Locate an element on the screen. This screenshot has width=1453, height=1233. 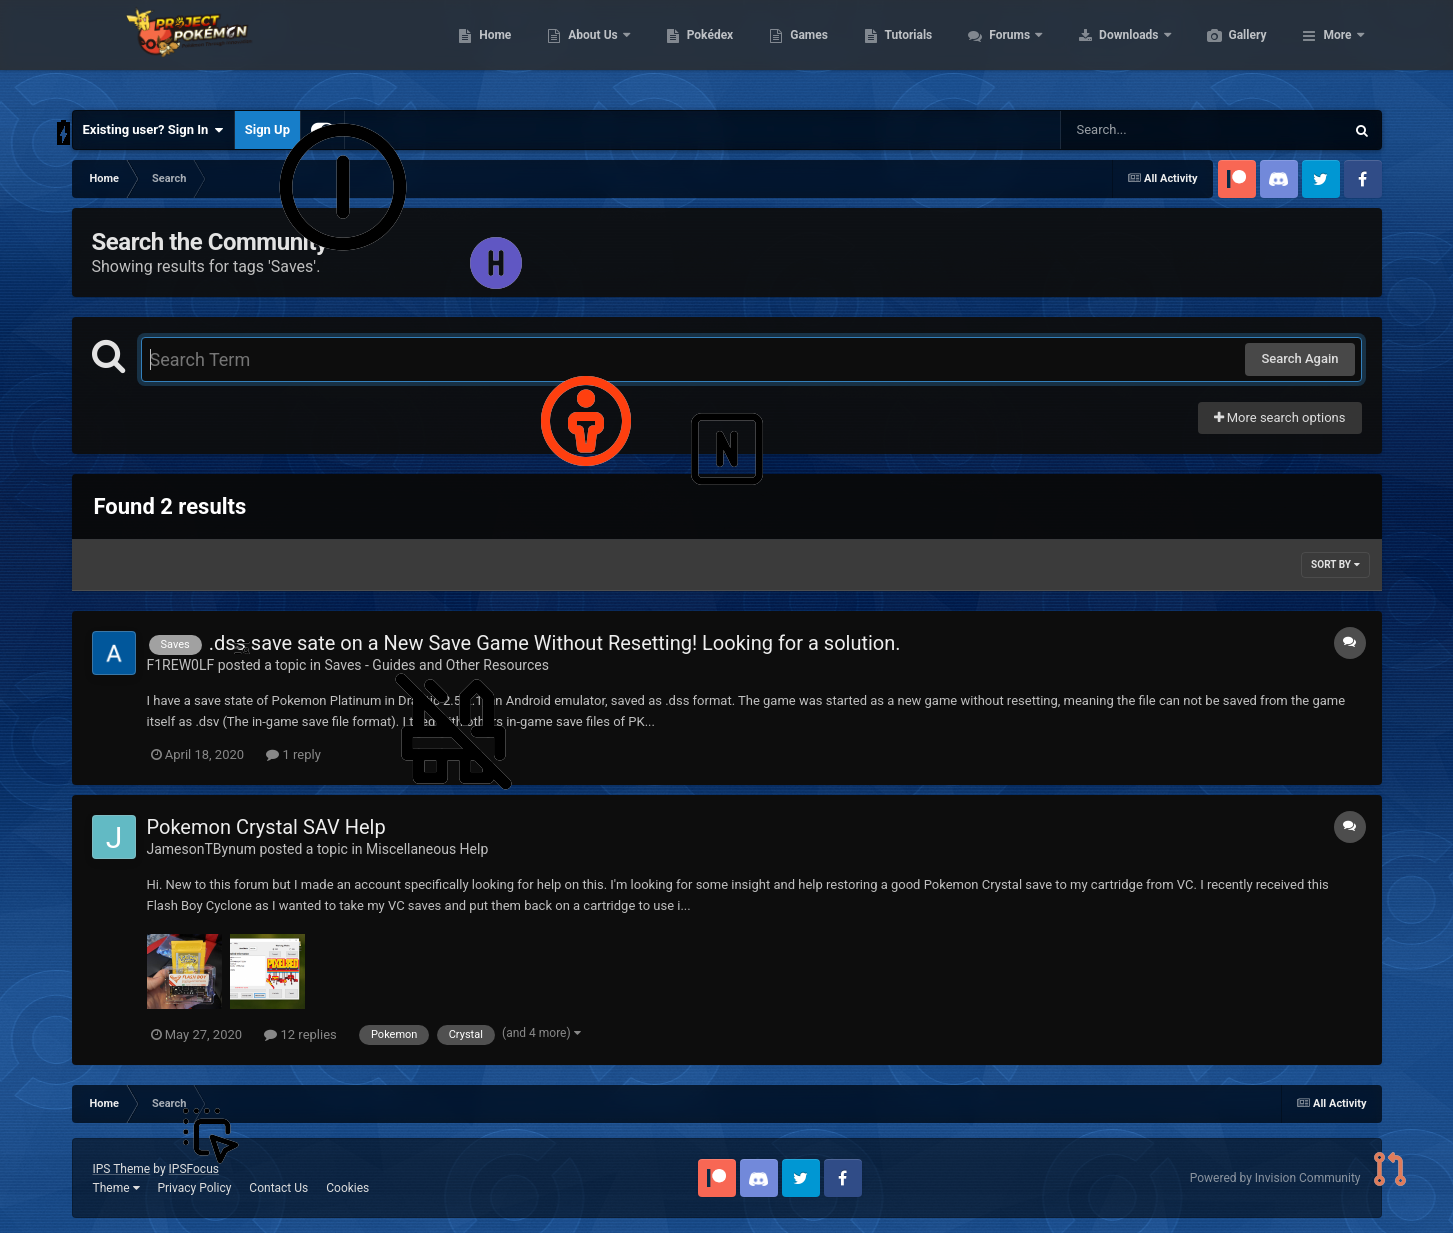
indicates an item starting with the letter N is located at coordinates (727, 449).